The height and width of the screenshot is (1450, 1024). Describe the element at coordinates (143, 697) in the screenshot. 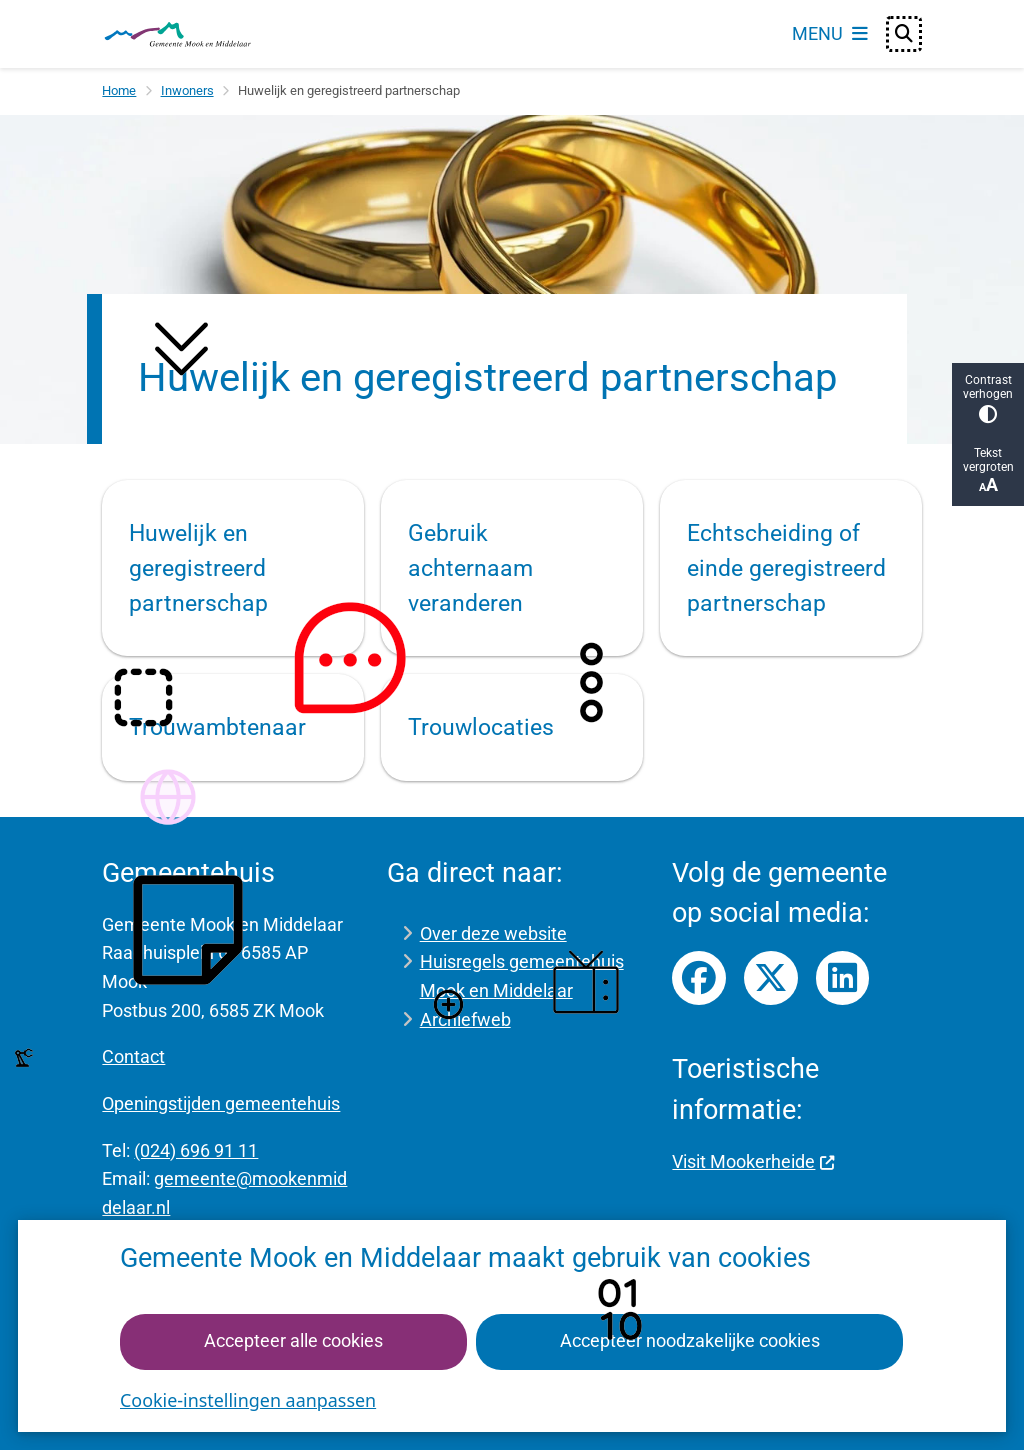

I see `create a selection area` at that location.